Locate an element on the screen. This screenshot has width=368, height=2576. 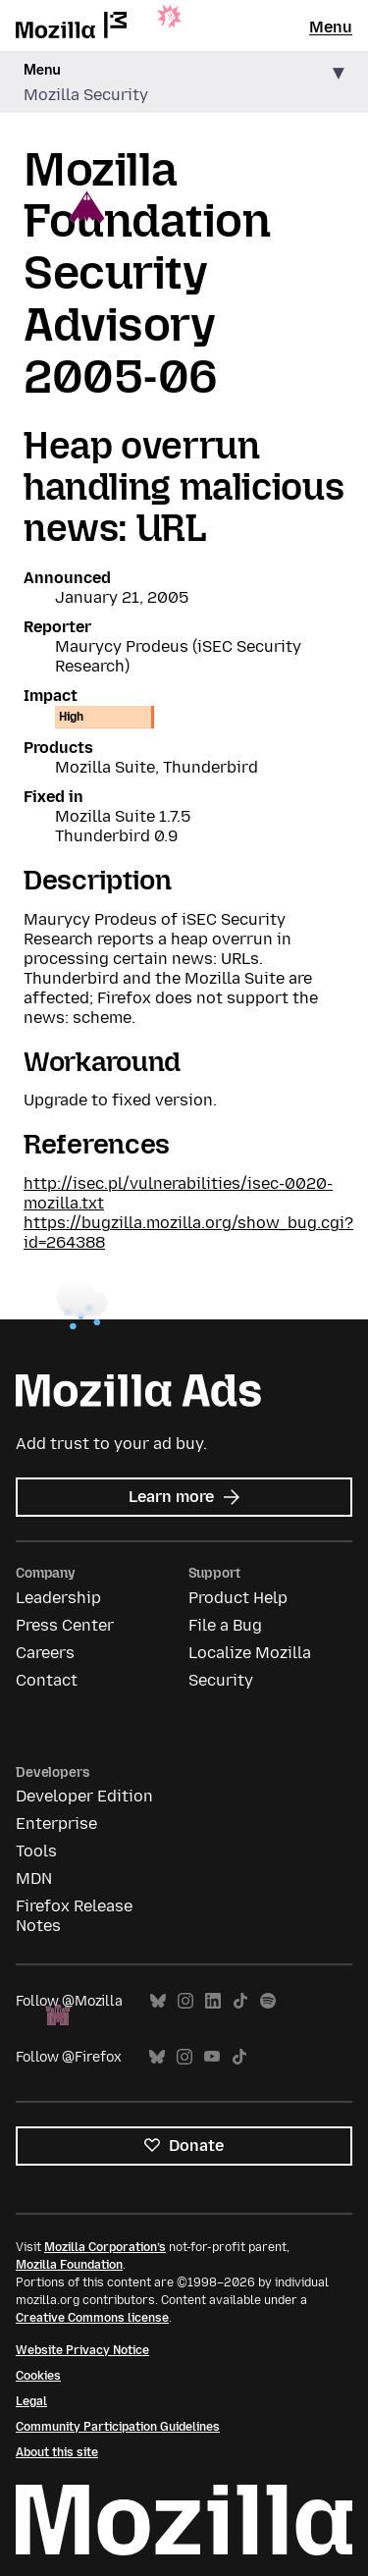
stealth bomber aircraft unit in a strategy game is located at coordinates (86, 207).